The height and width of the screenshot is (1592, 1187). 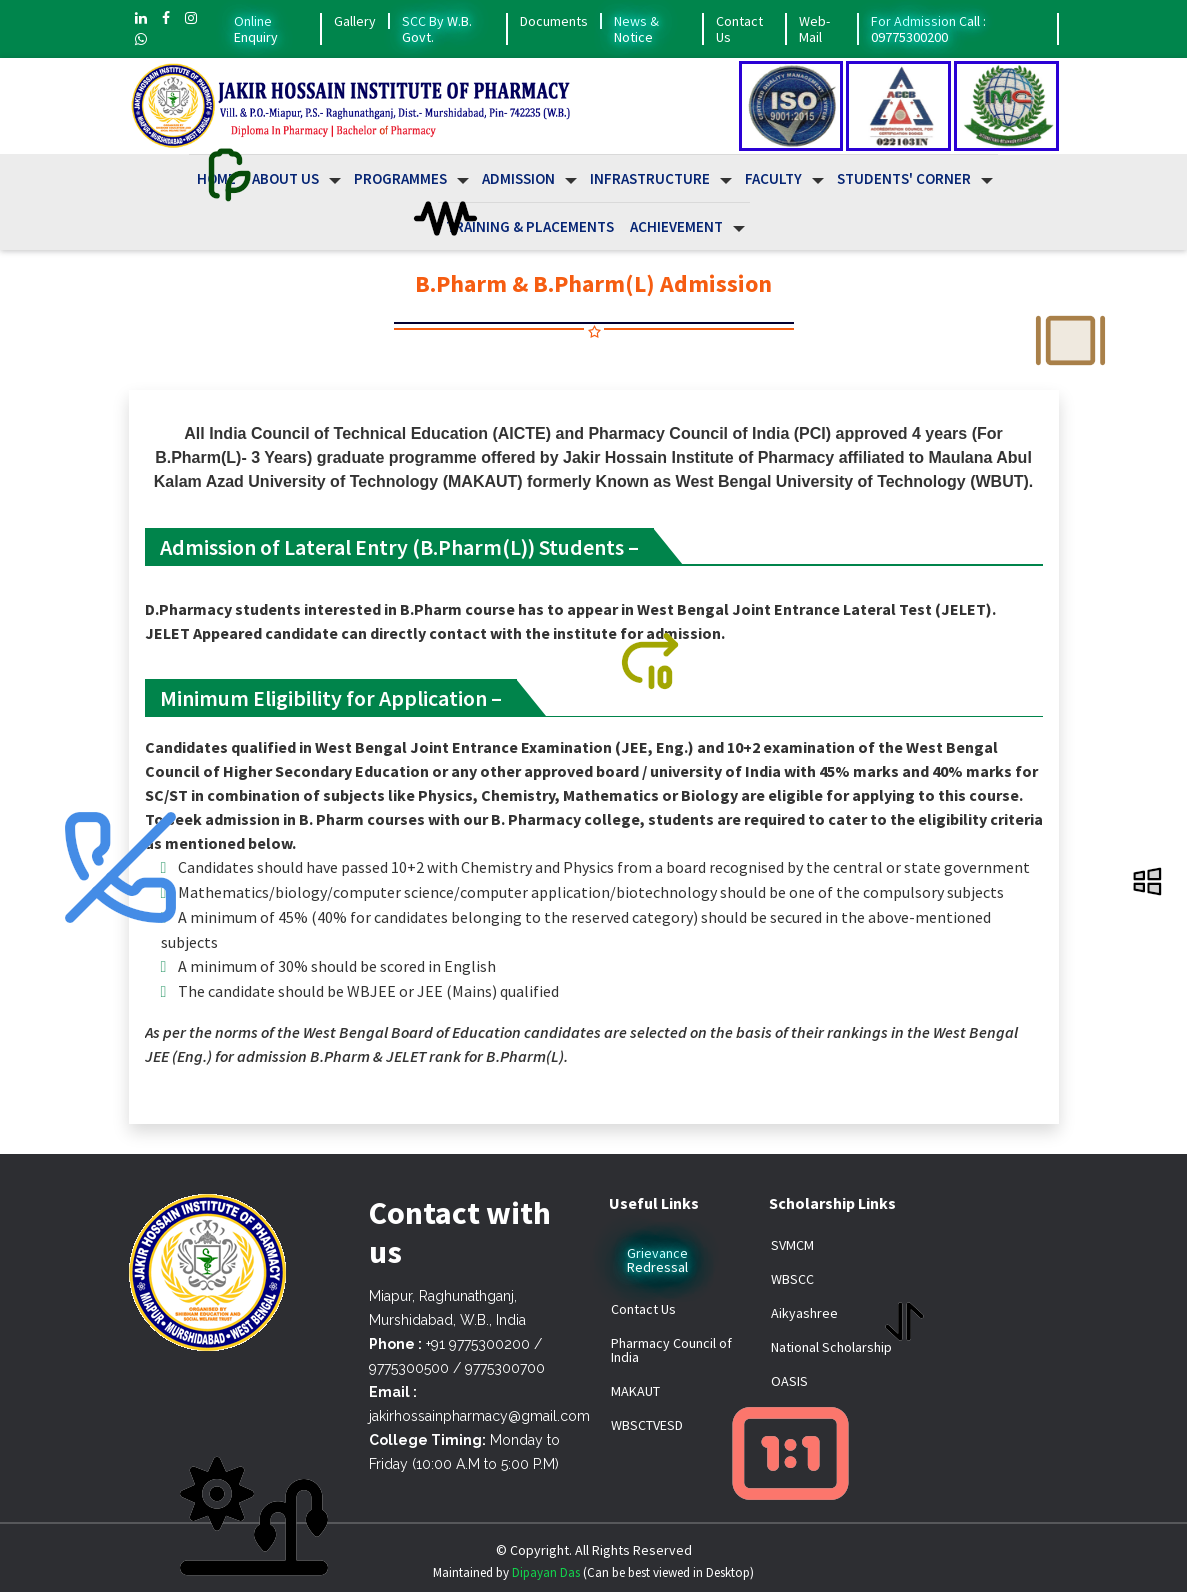 What do you see at coordinates (225, 173) in the screenshot?
I see `battery eco mode enabled` at bounding box center [225, 173].